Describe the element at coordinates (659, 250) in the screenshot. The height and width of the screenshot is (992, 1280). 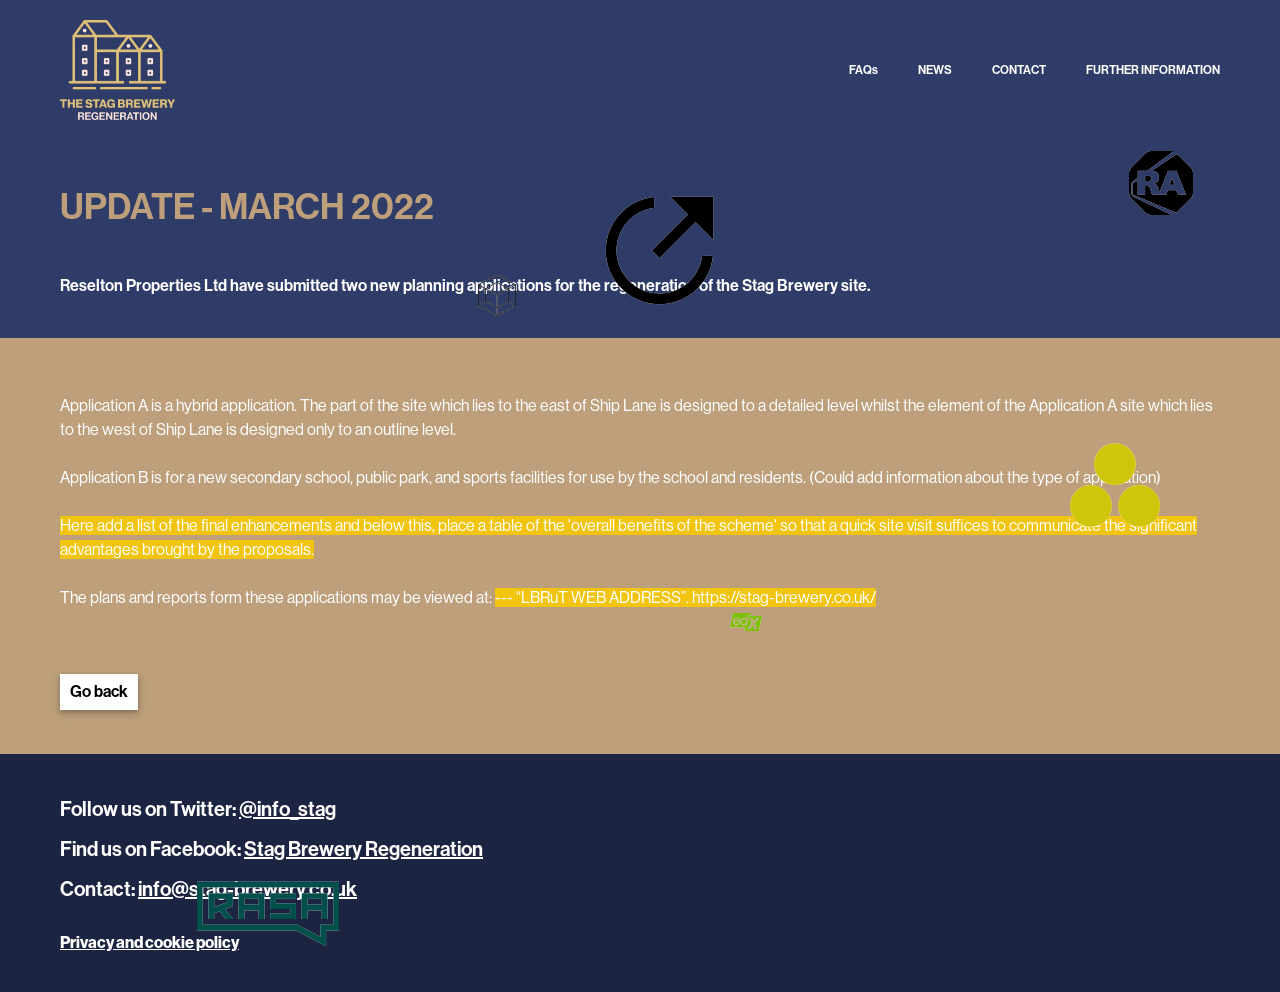
I see `share this content` at that location.